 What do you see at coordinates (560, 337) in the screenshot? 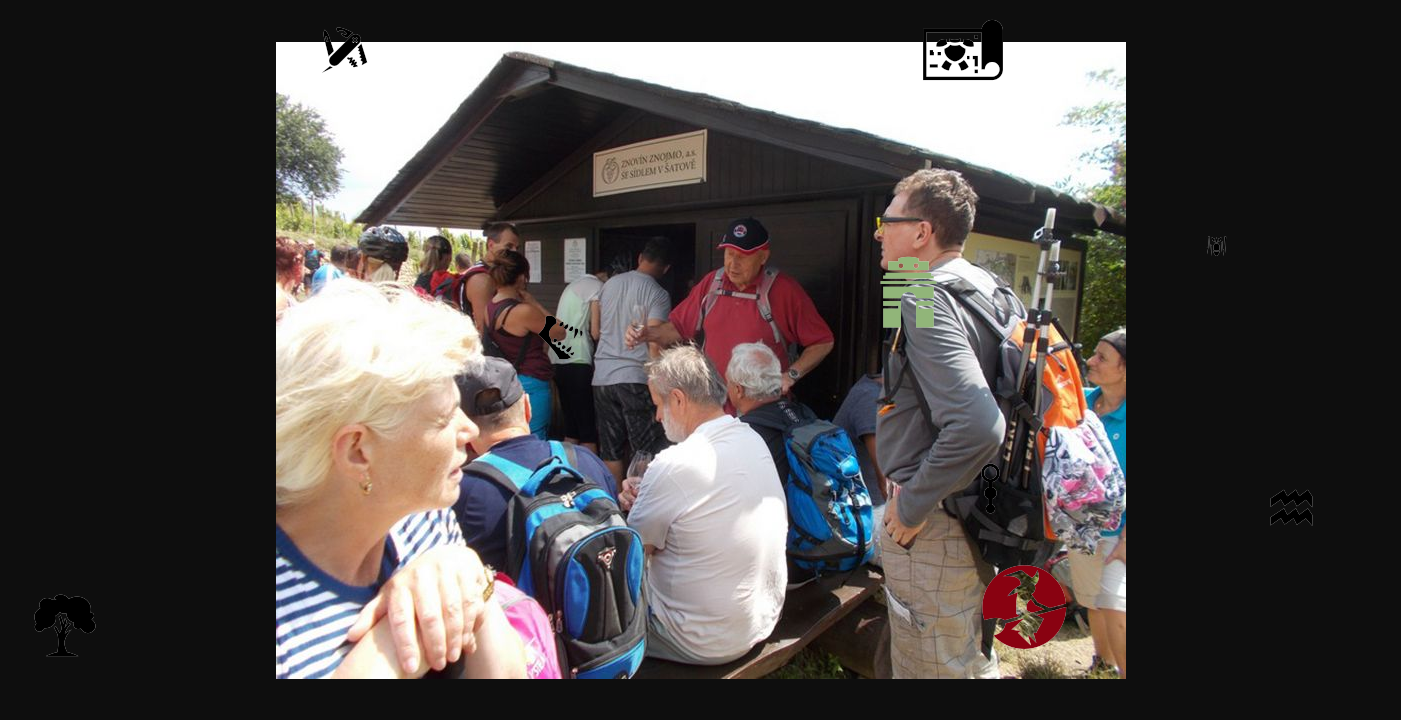
I see `jawbone item in a game inventory` at bounding box center [560, 337].